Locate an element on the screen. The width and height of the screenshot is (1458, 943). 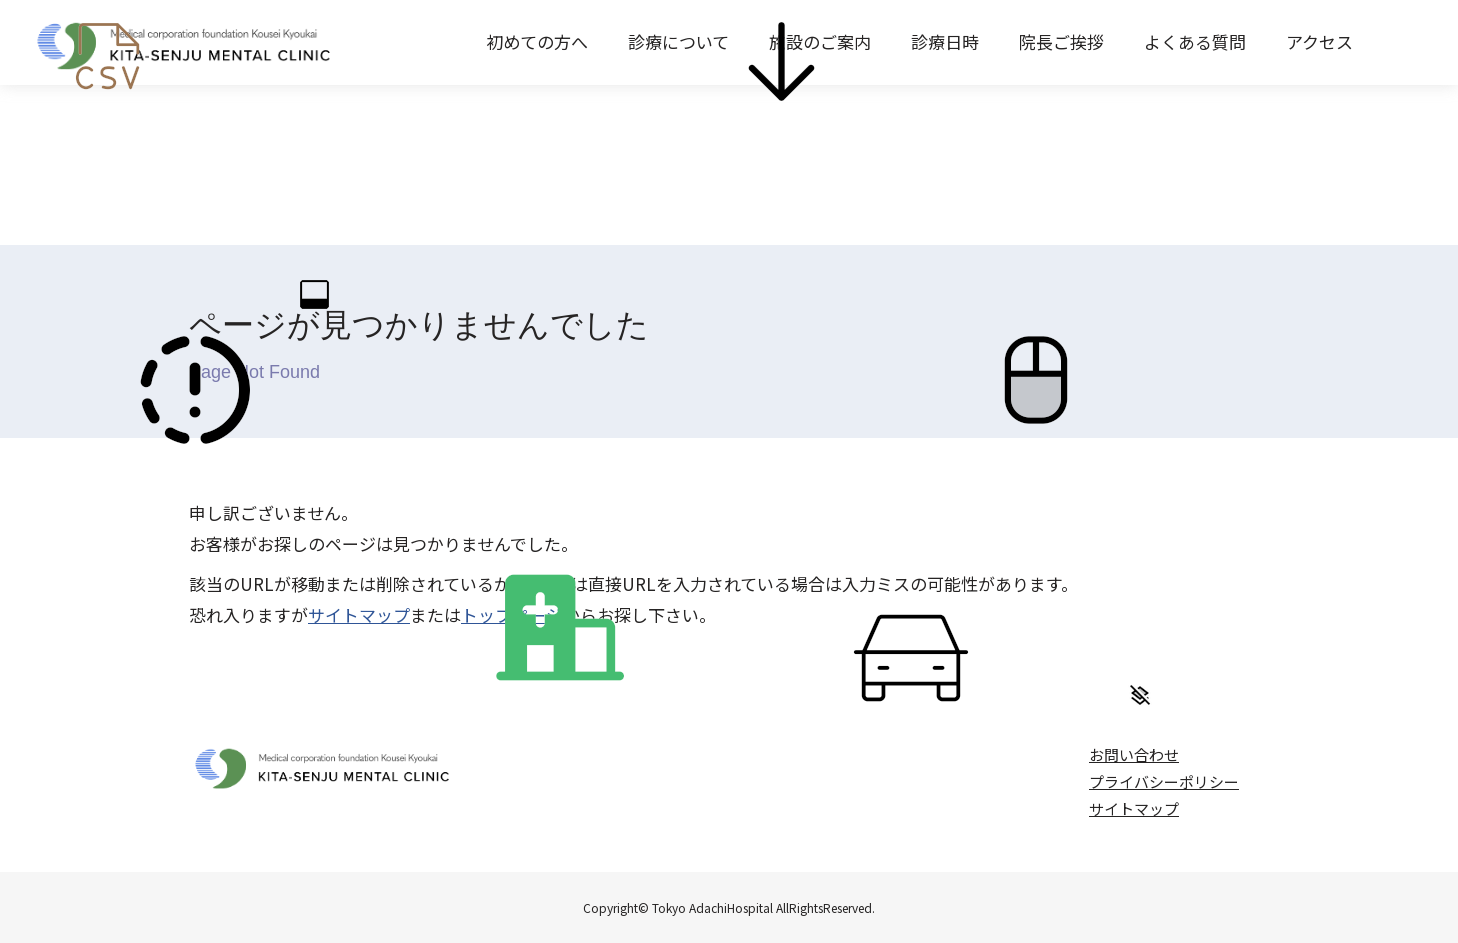
find nearby hospitals or medical facilities is located at coordinates (553, 627).